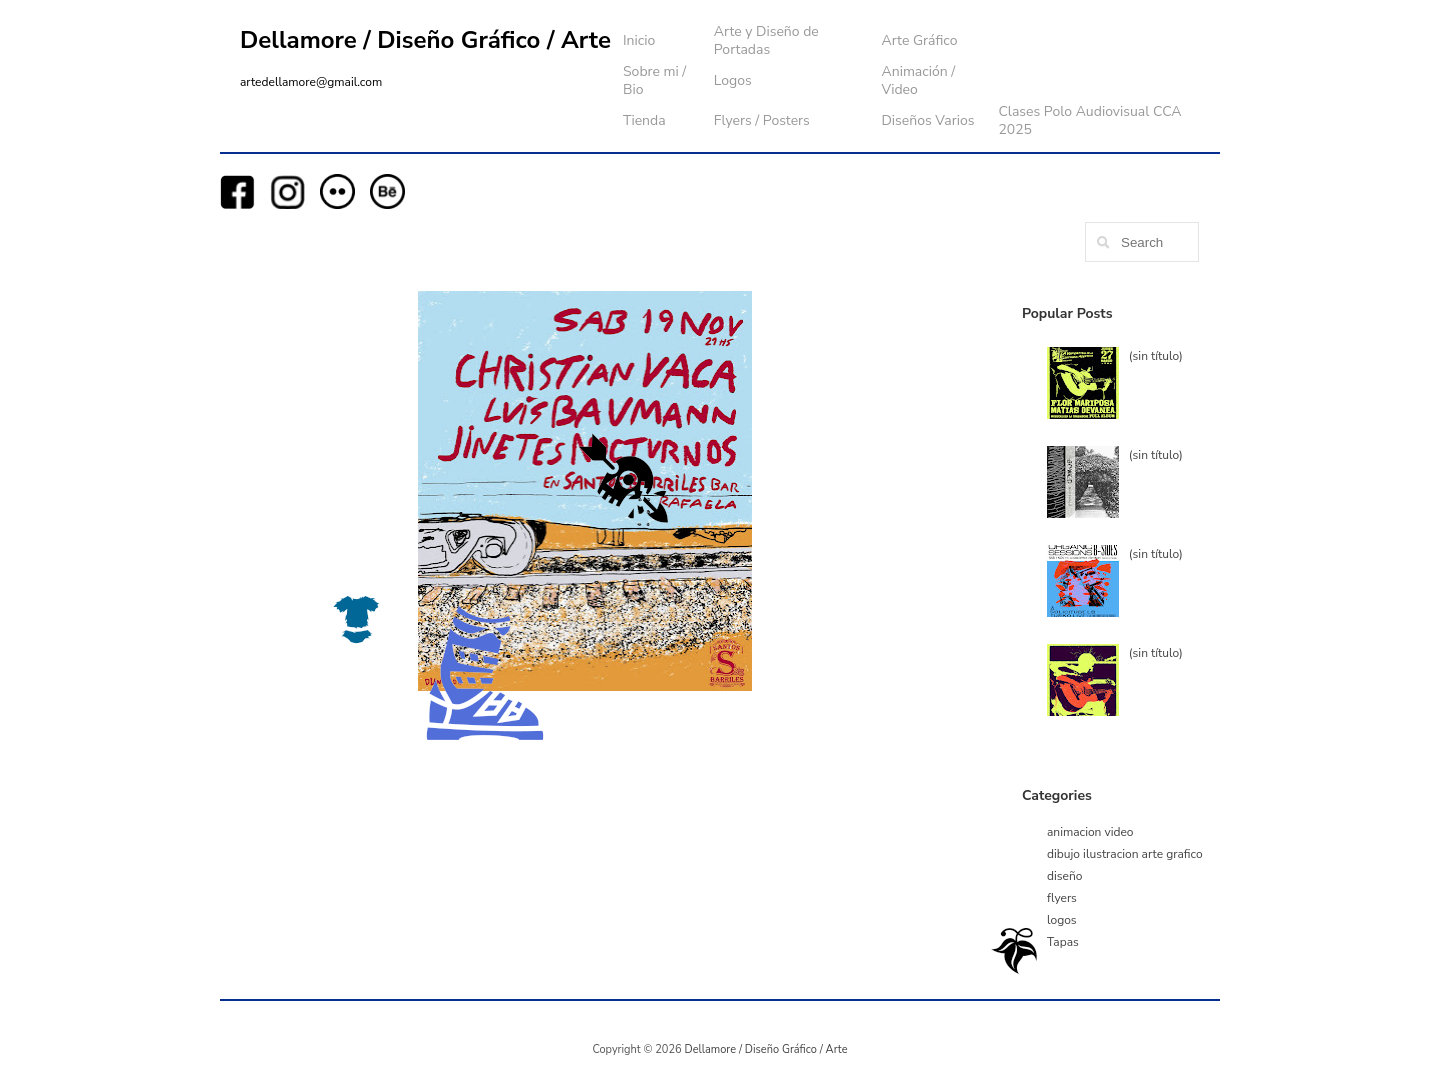 This screenshot has height=1071, width=1440. What do you see at coordinates (356, 619) in the screenshot?
I see `equip fur armor or primitive clothing` at bounding box center [356, 619].